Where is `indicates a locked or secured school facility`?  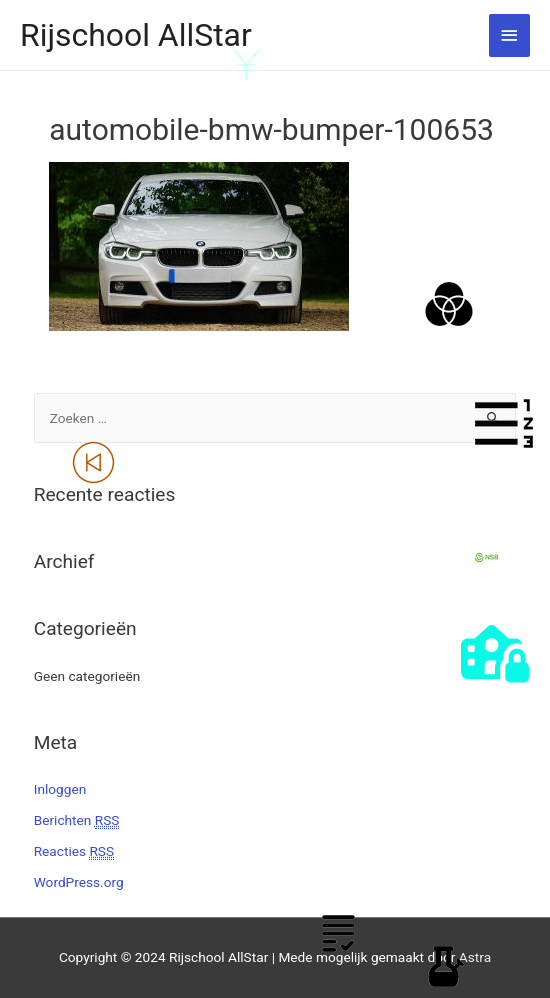
indicates a locked or secured school facility is located at coordinates (495, 652).